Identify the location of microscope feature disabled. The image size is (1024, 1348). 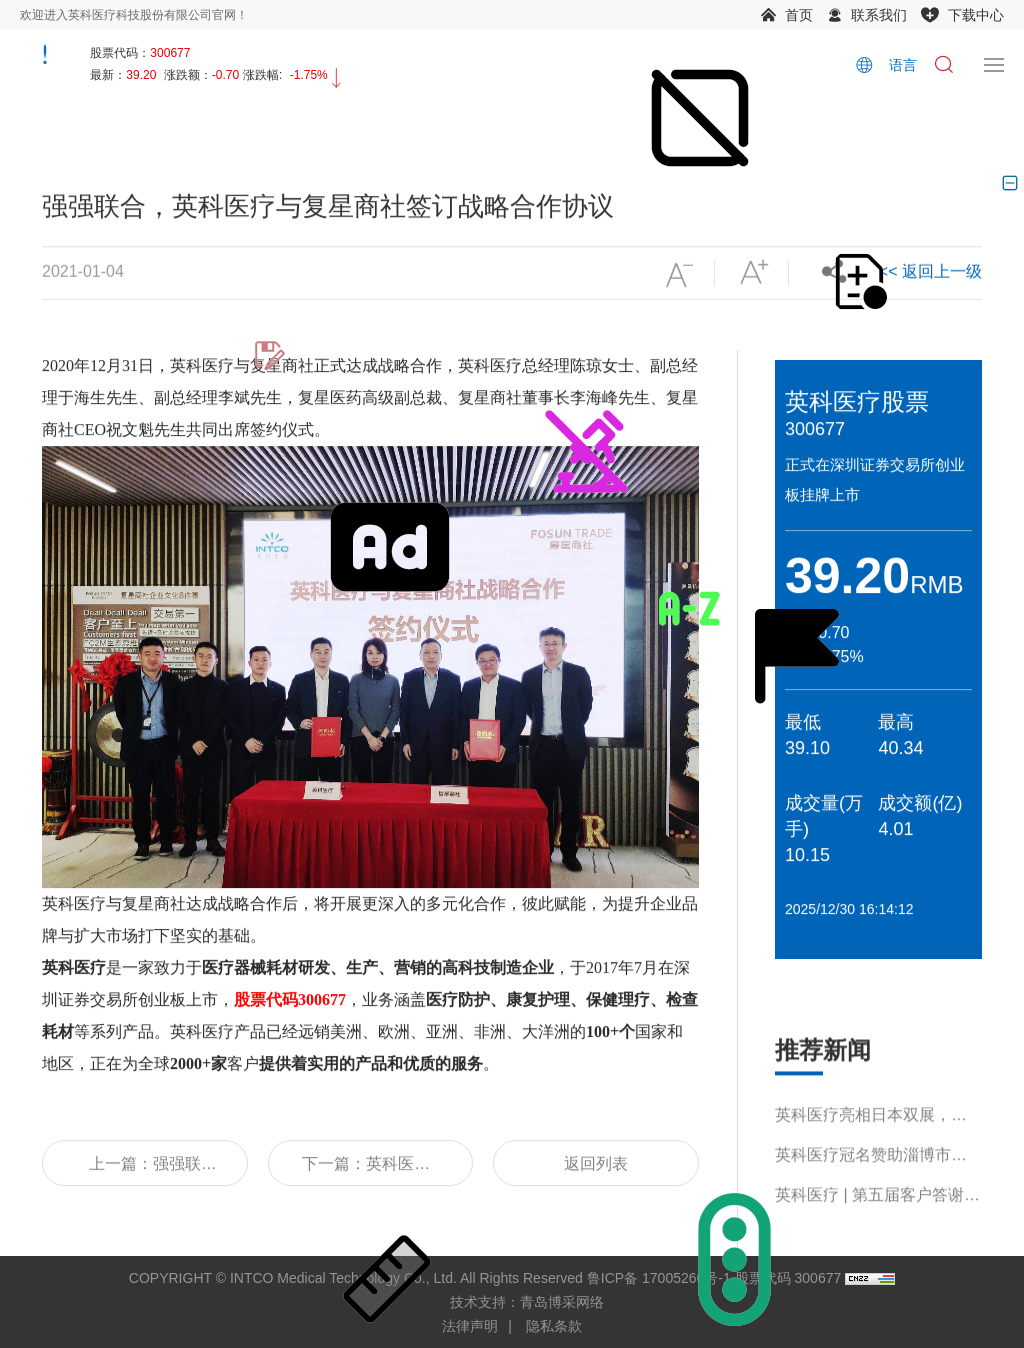
(586, 451).